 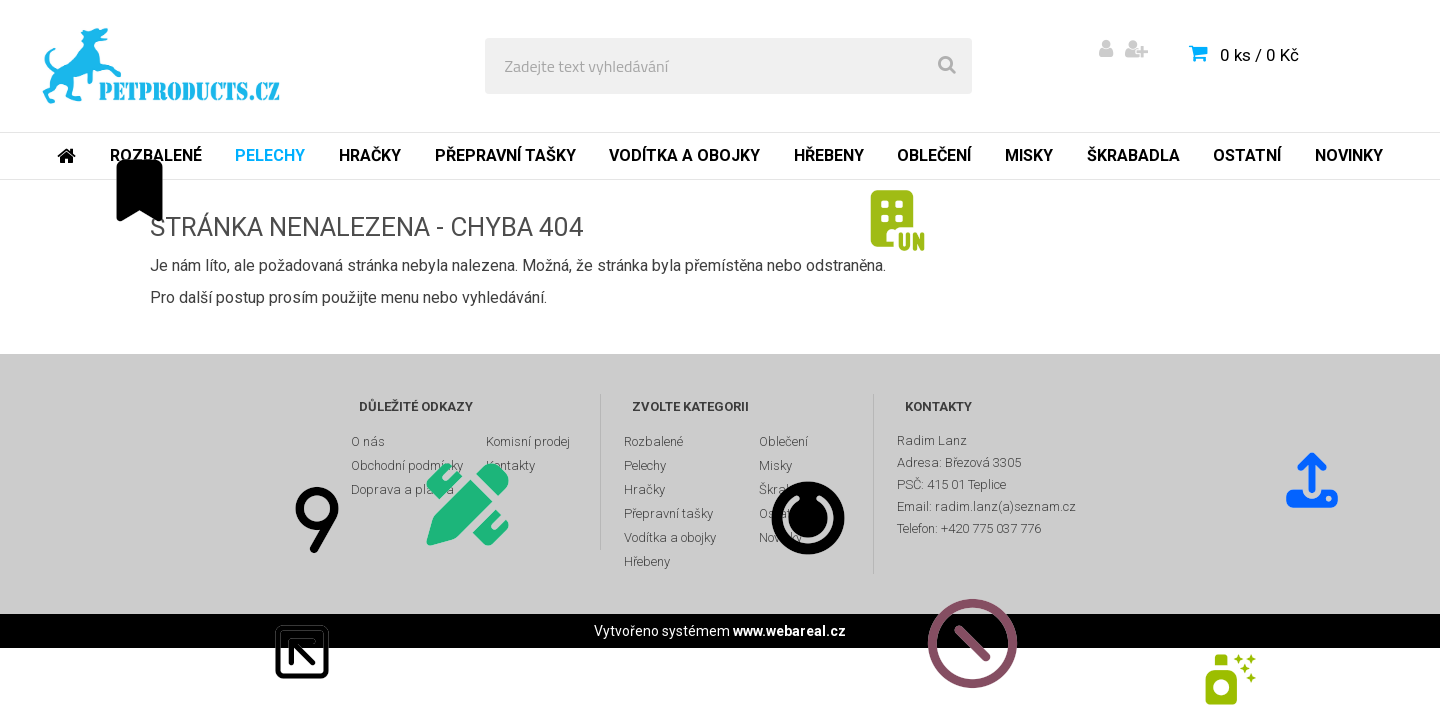 I want to click on save this item for later, so click(x=139, y=190).